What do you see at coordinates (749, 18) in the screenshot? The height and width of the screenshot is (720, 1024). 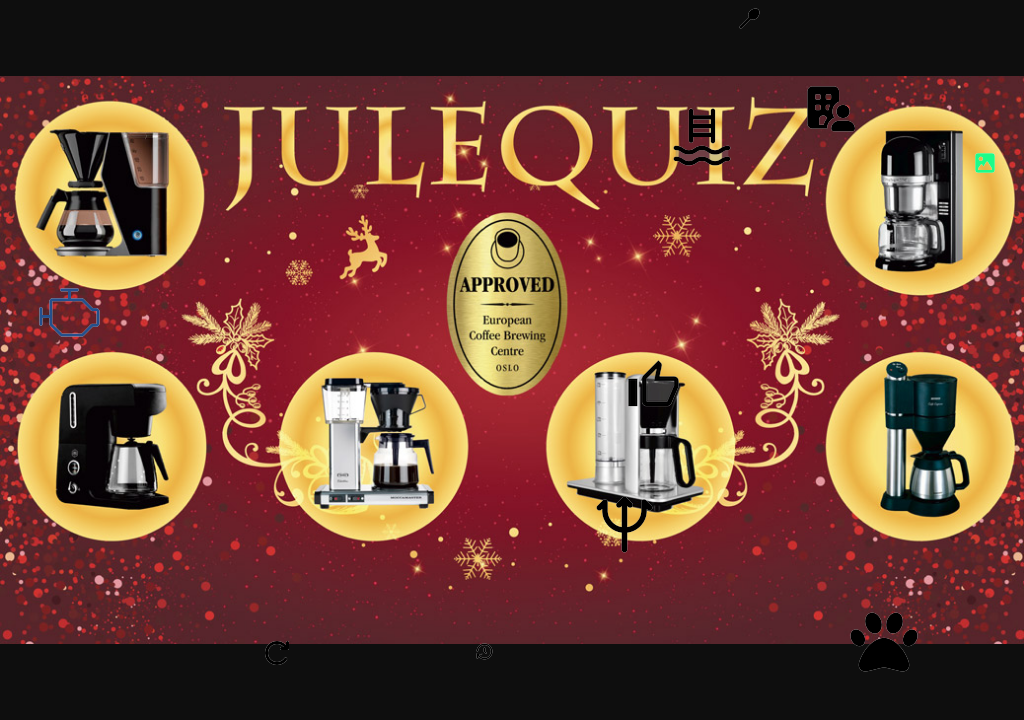 I see `access food or dining options` at bounding box center [749, 18].